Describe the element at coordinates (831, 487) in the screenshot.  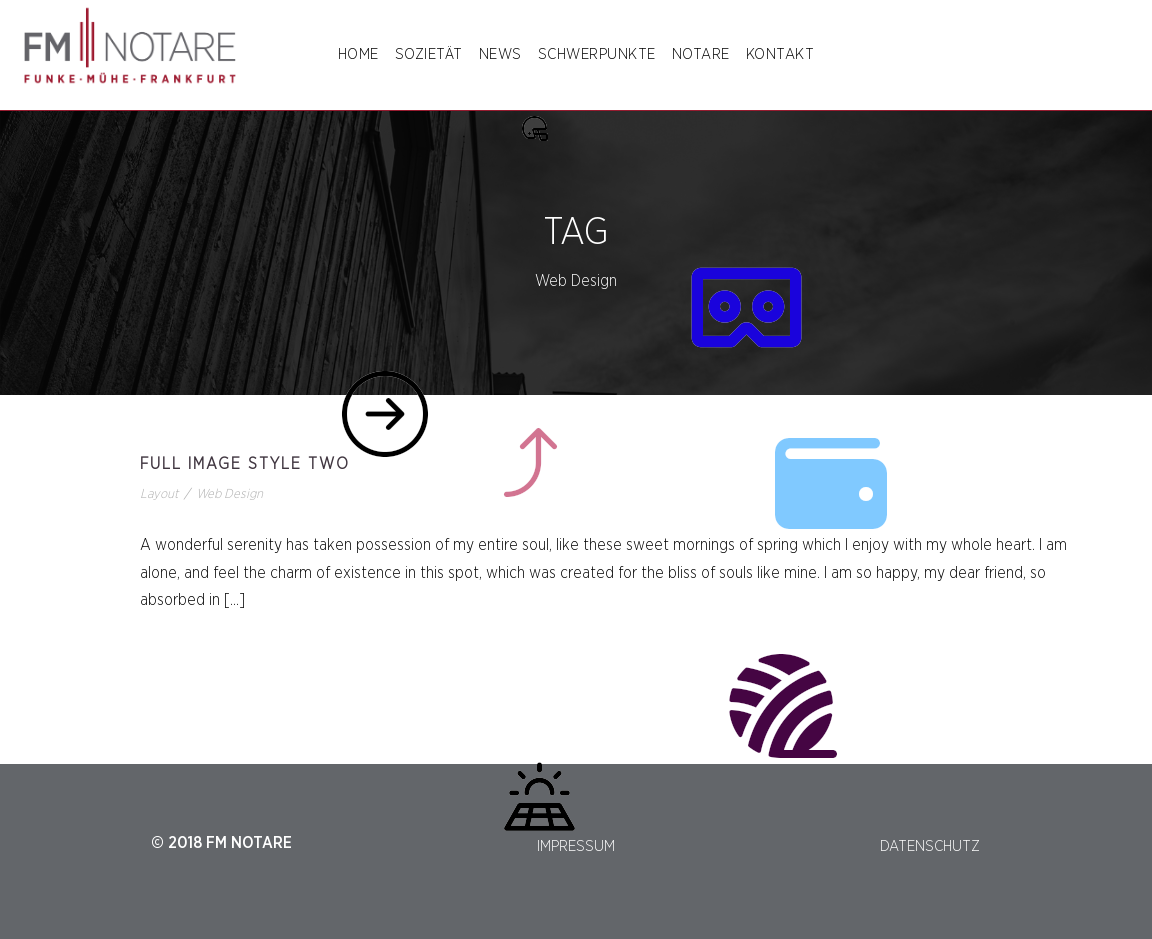
I see `access your wallet or payment methods` at that location.